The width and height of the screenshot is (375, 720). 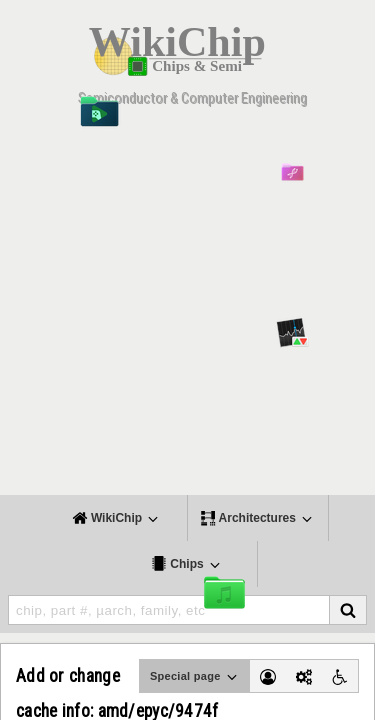 What do you see at coordinates (99, 112) in the screenshot?
I see `folder containing Google Play Games PC app files` at bounding box center [99, 112].